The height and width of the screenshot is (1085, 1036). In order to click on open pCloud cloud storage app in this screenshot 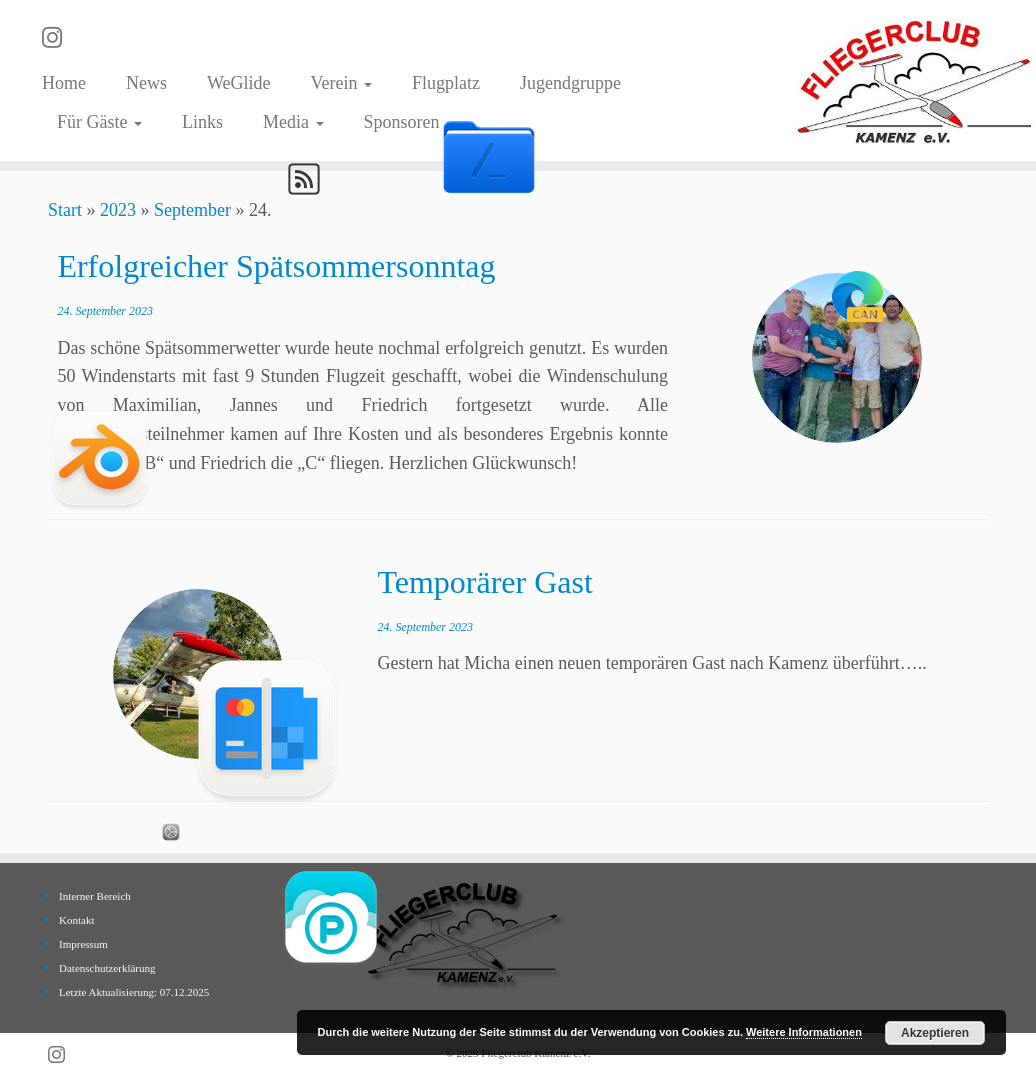, I will do `click(331, 917)`.